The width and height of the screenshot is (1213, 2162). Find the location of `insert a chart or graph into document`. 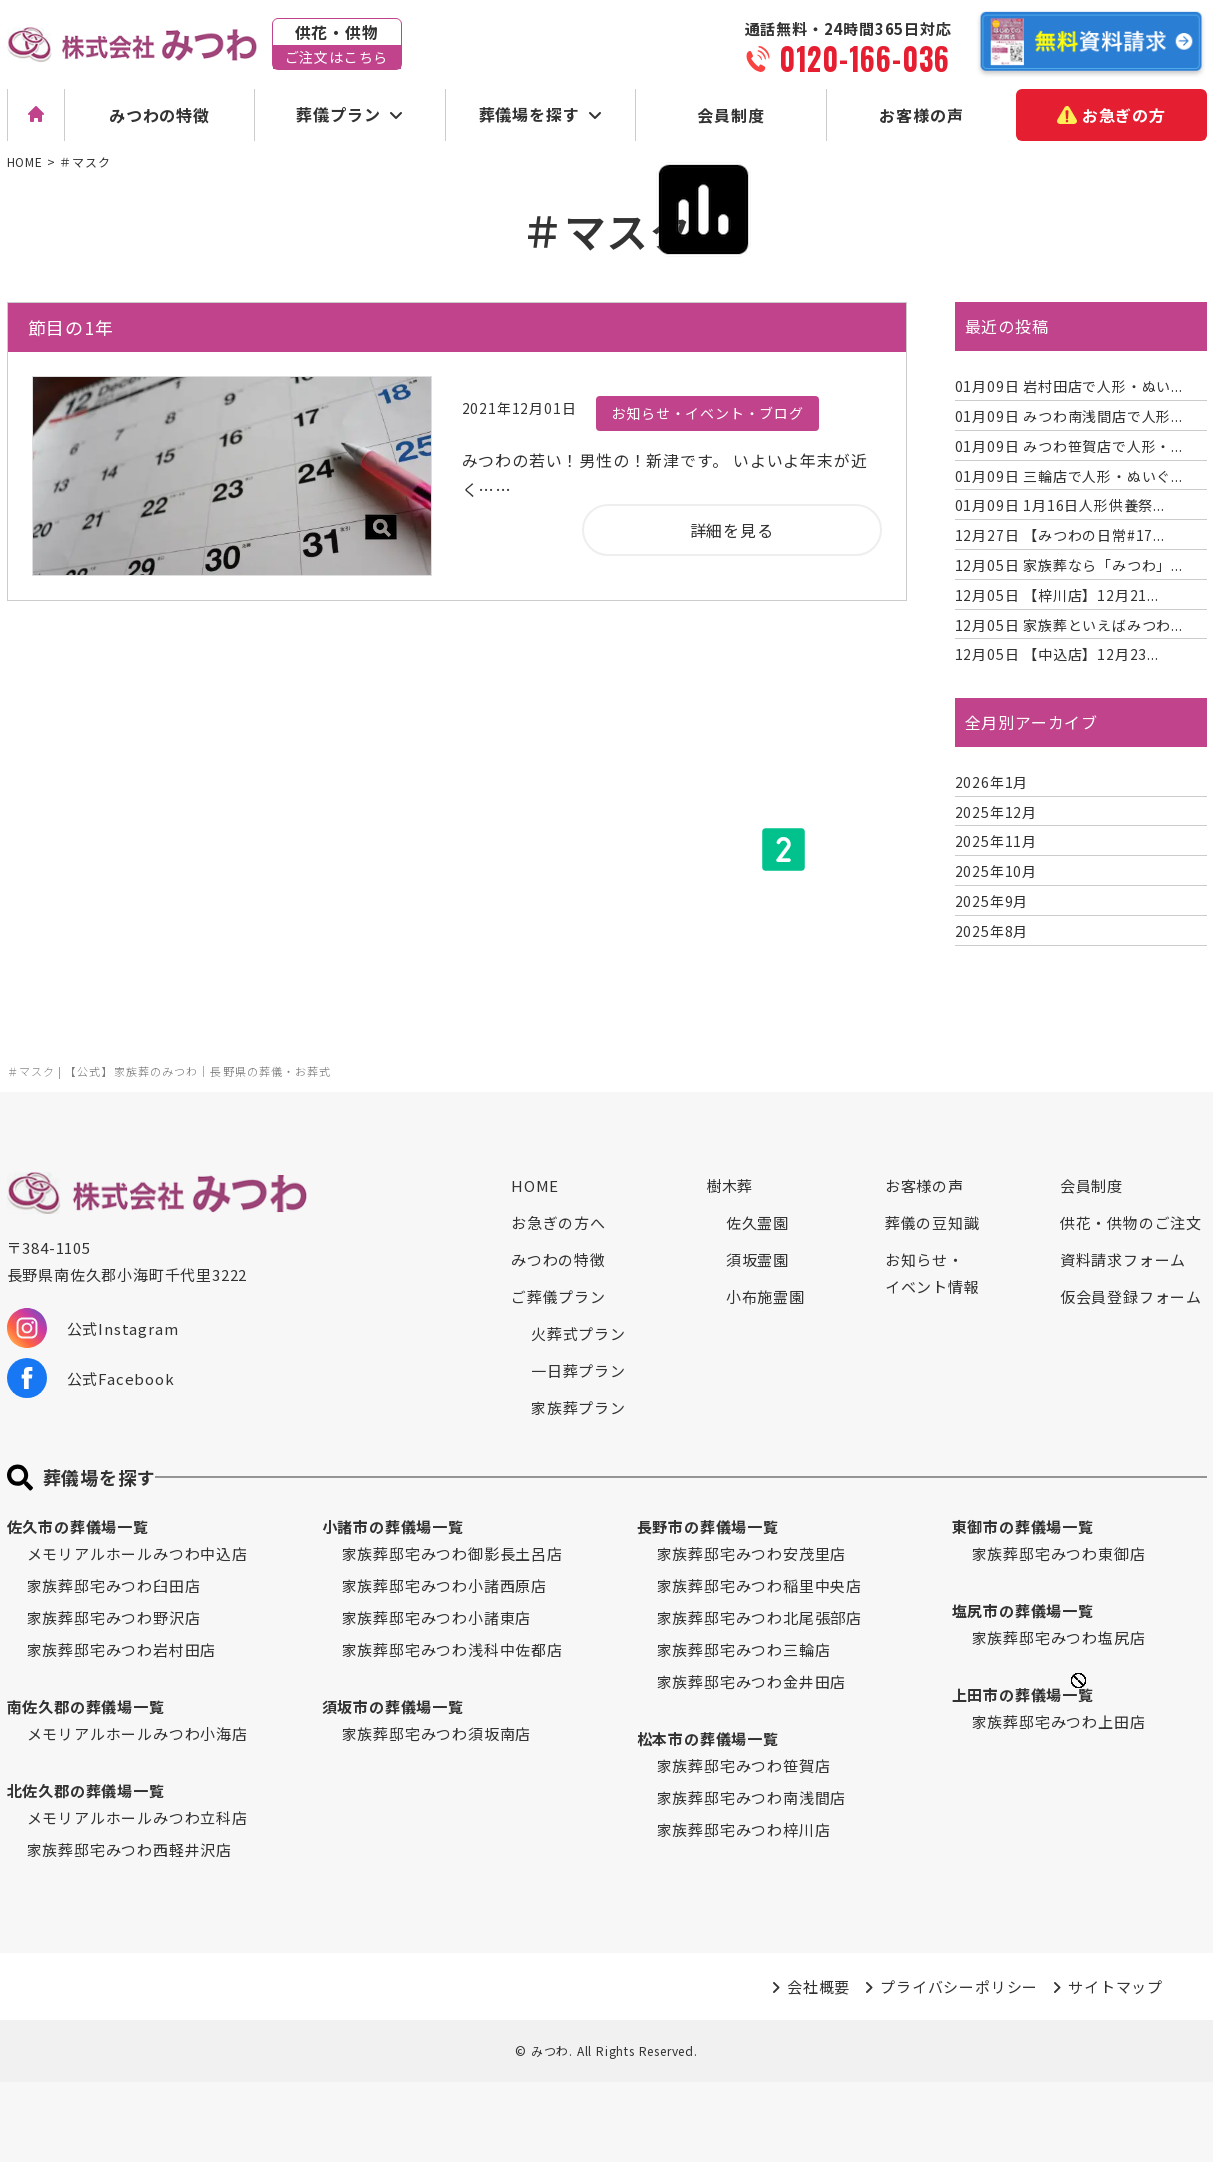

insert a chart or graph into document is located at coordinates (703, 209).